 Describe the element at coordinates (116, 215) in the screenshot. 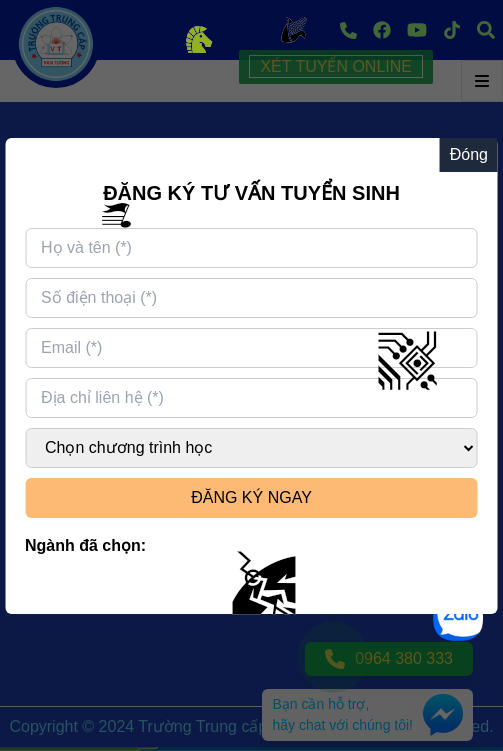

I see `play anthem or national music` at that location.